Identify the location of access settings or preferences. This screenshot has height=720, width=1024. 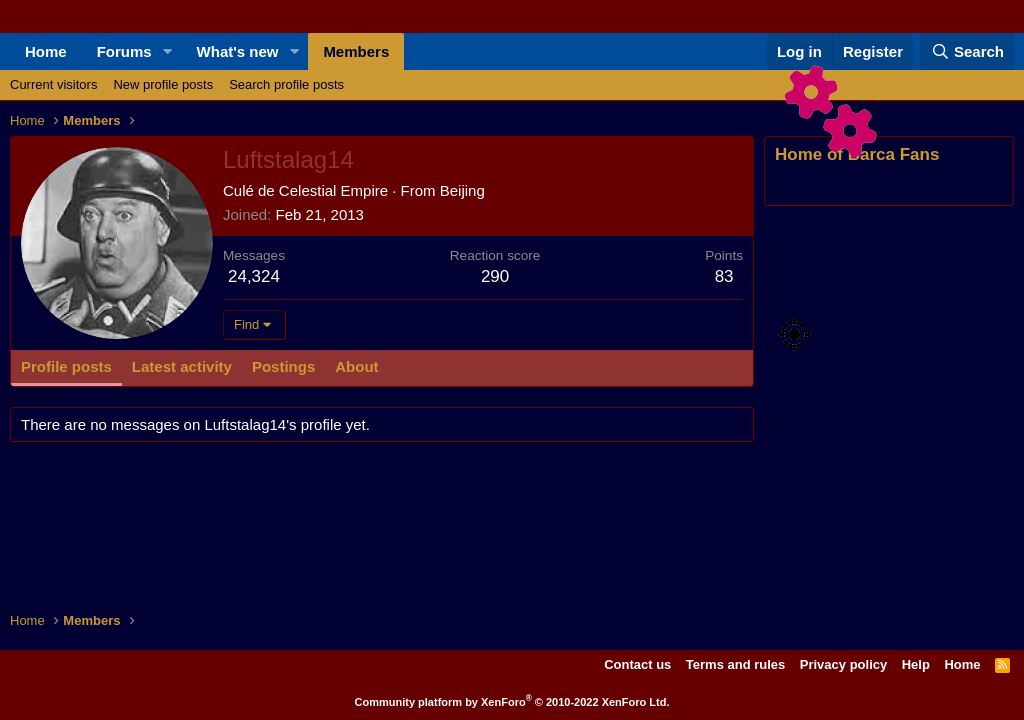
(830, 111).